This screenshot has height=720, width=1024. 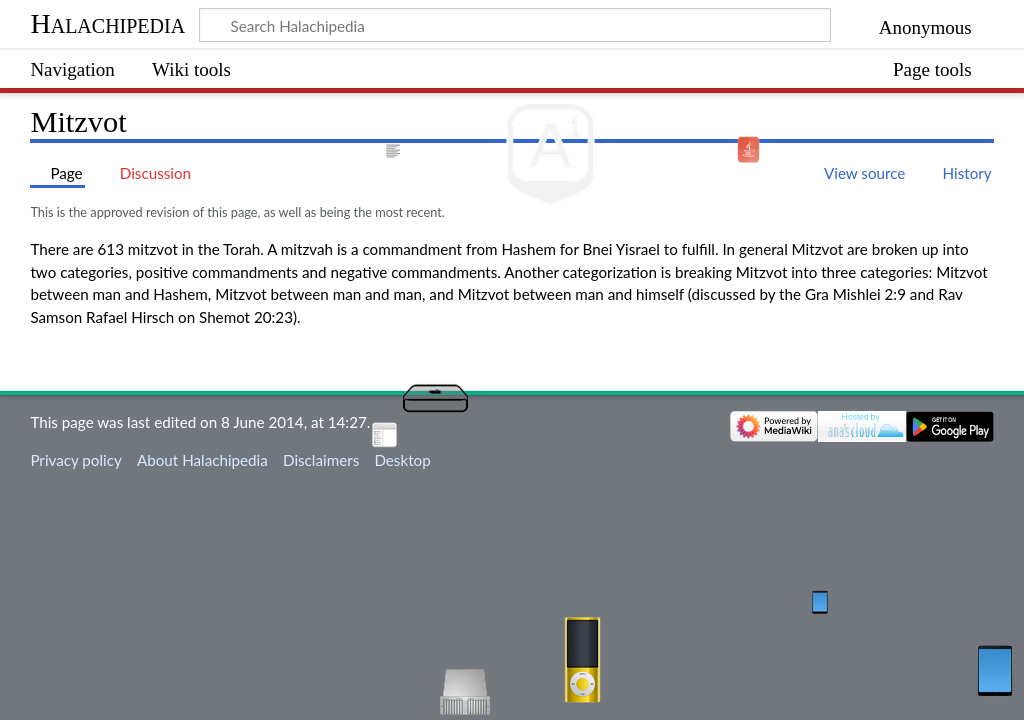 What do you see at coordinates (995, 671) in the screenshot?
I see `iPad Air device icon for system identification` at bounding box center [995, 671].